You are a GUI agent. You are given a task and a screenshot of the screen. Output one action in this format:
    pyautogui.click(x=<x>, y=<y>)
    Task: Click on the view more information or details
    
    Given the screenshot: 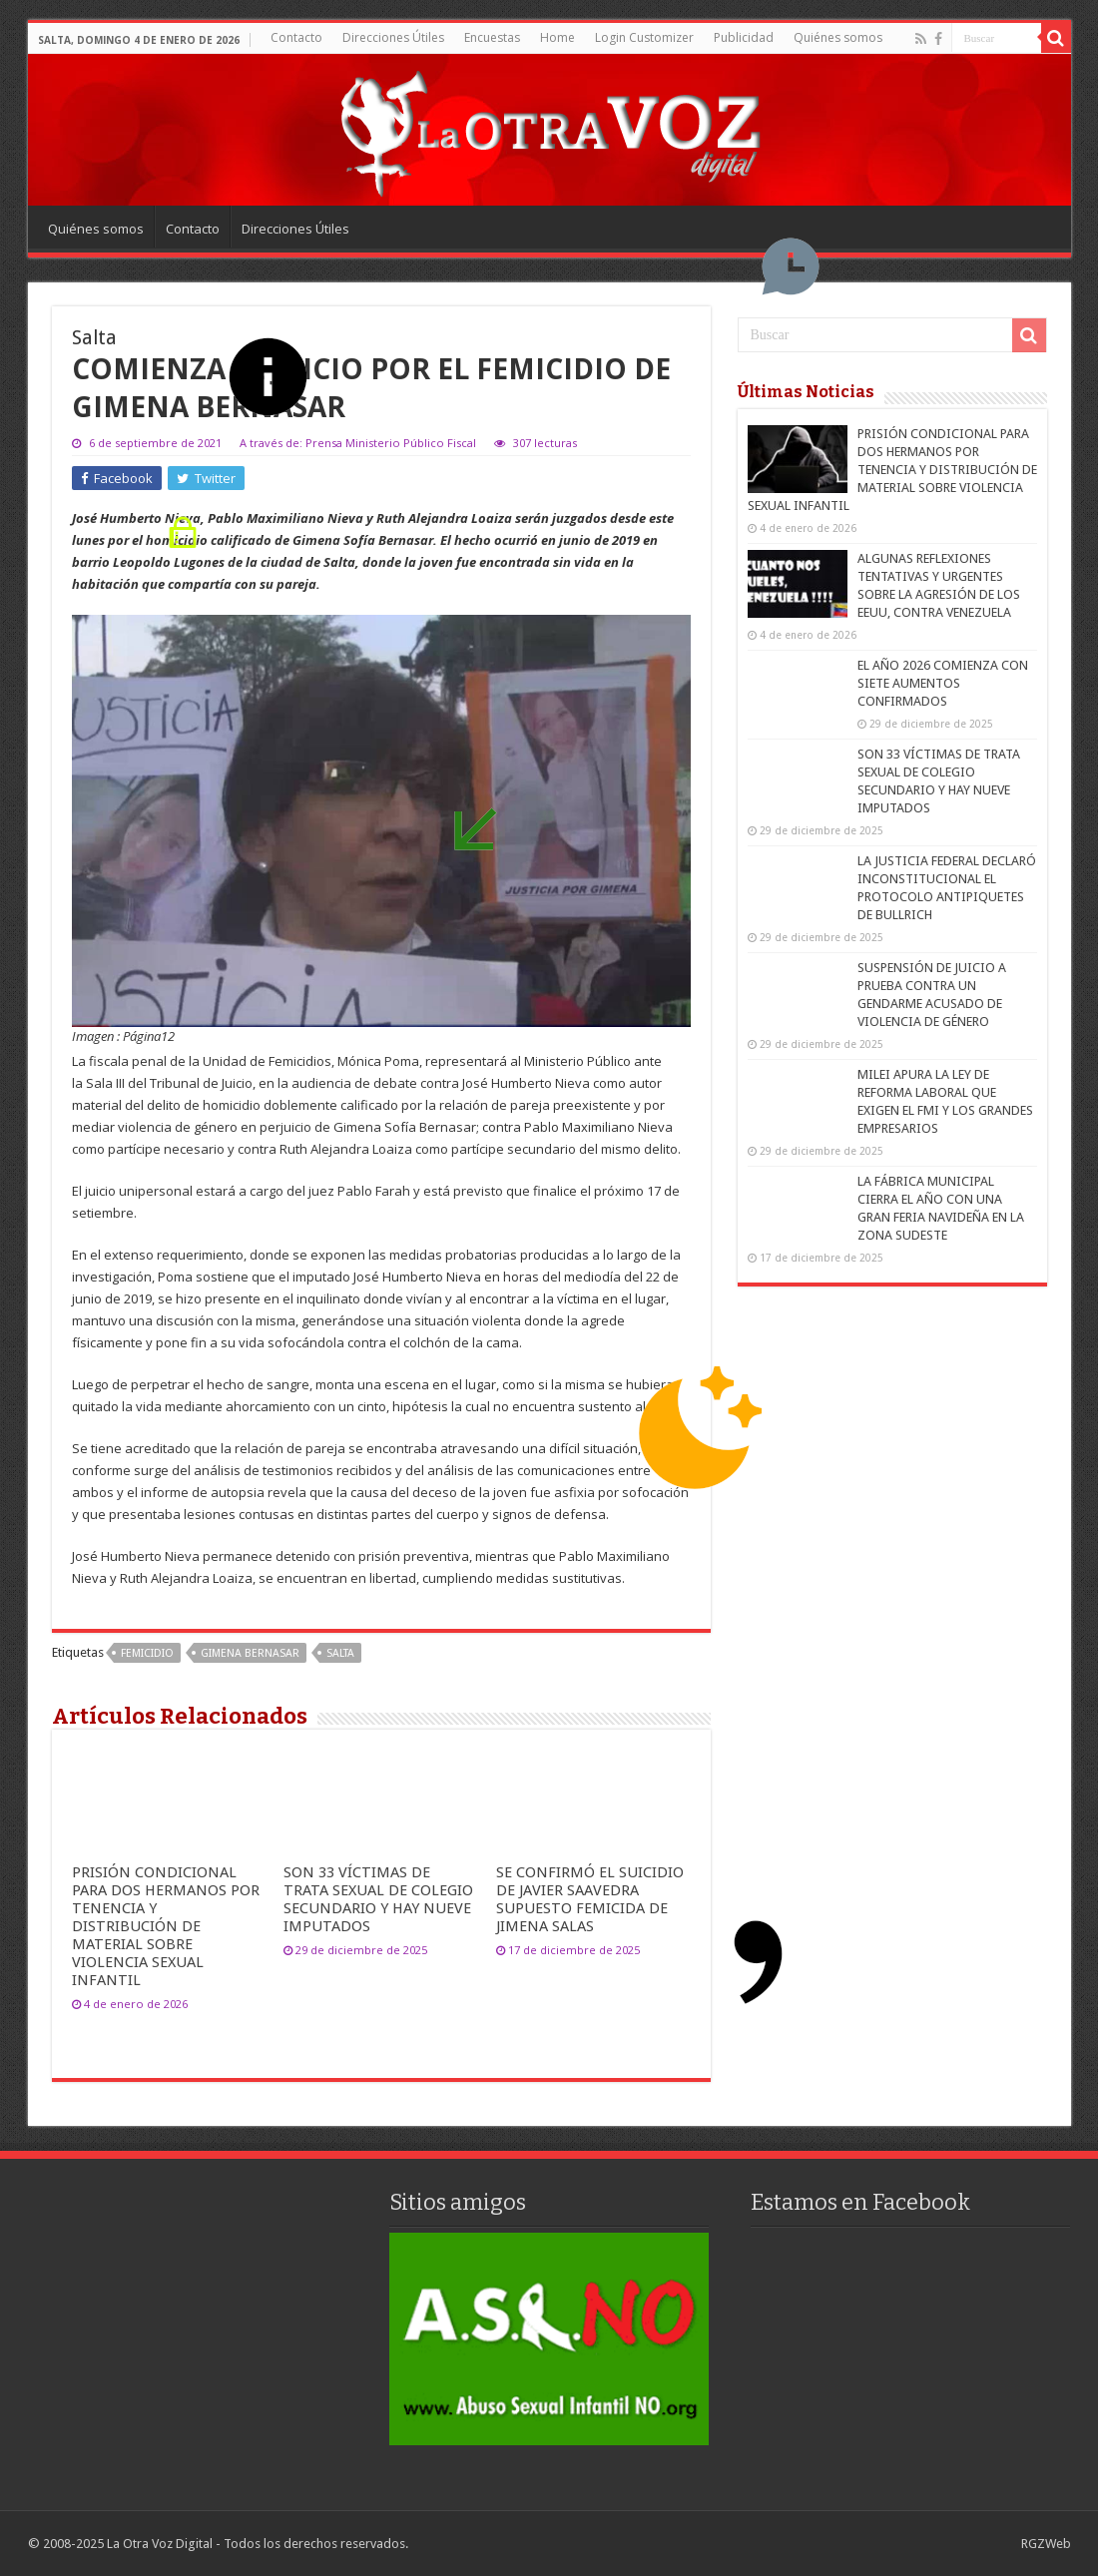 What is the action you would take?
    pyautogui.click(x=268, y=376)
    